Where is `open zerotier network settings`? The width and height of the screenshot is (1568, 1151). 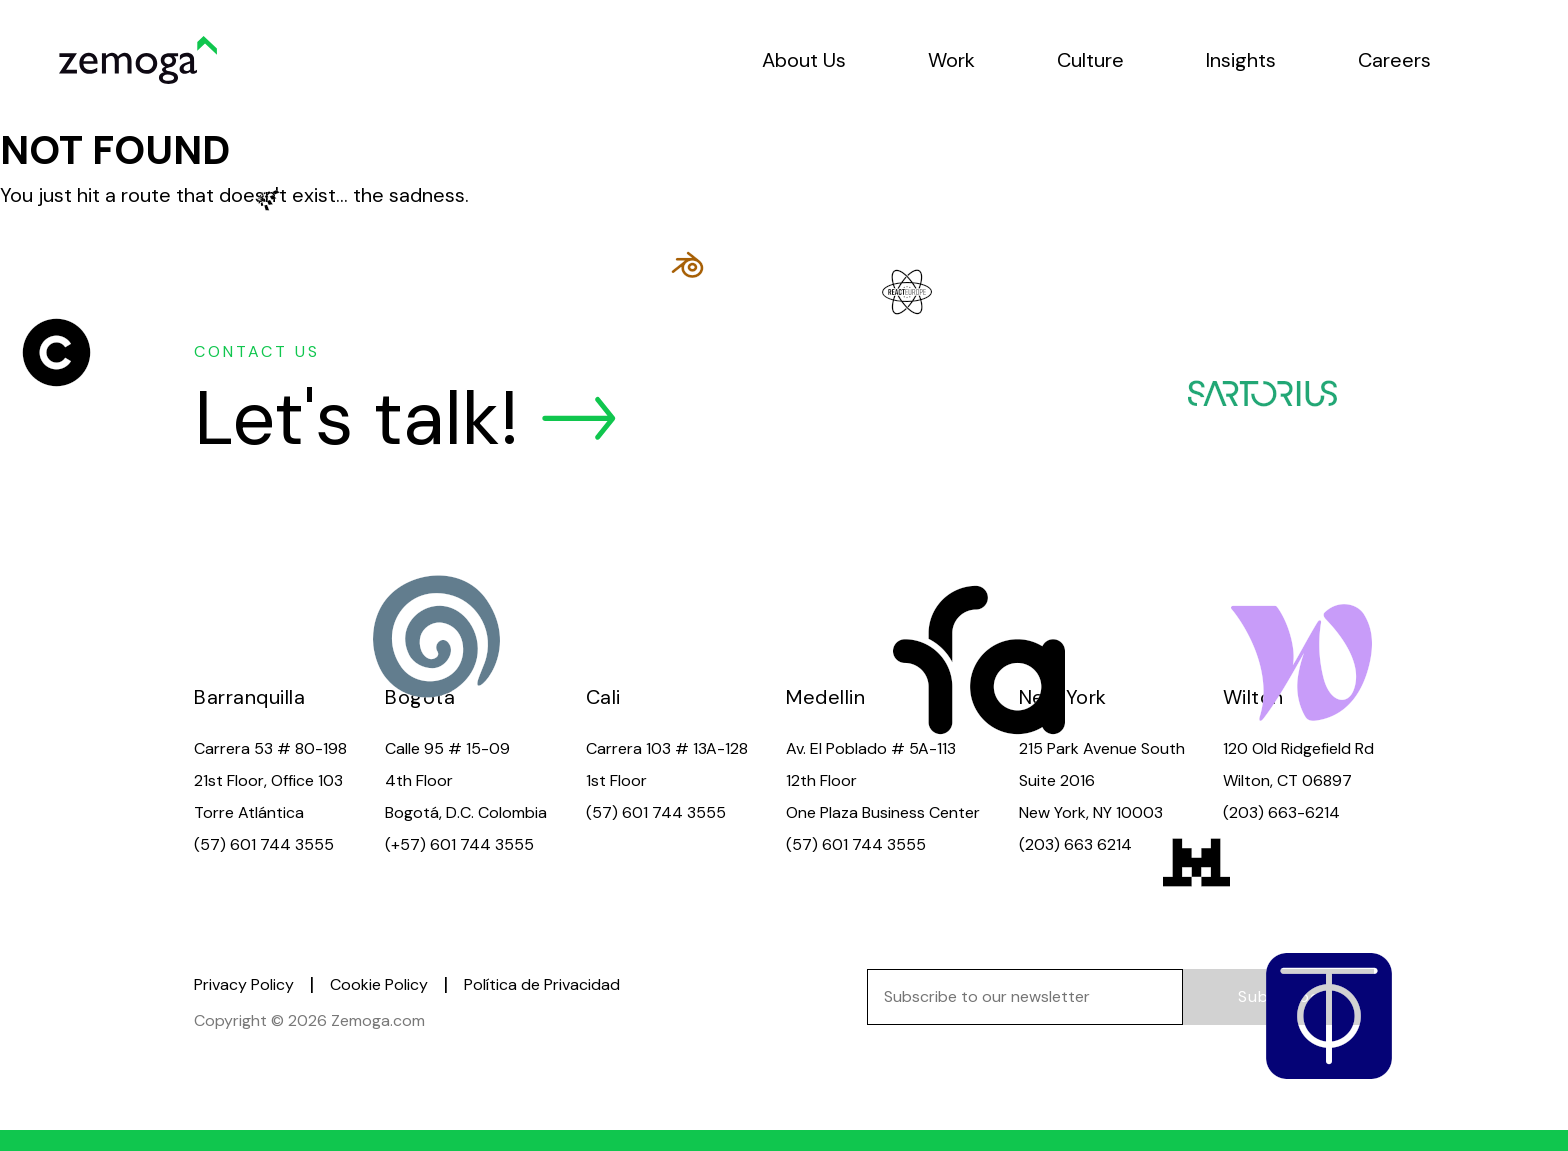 open zerotier network settings is located at coordinates (1329, 1016).